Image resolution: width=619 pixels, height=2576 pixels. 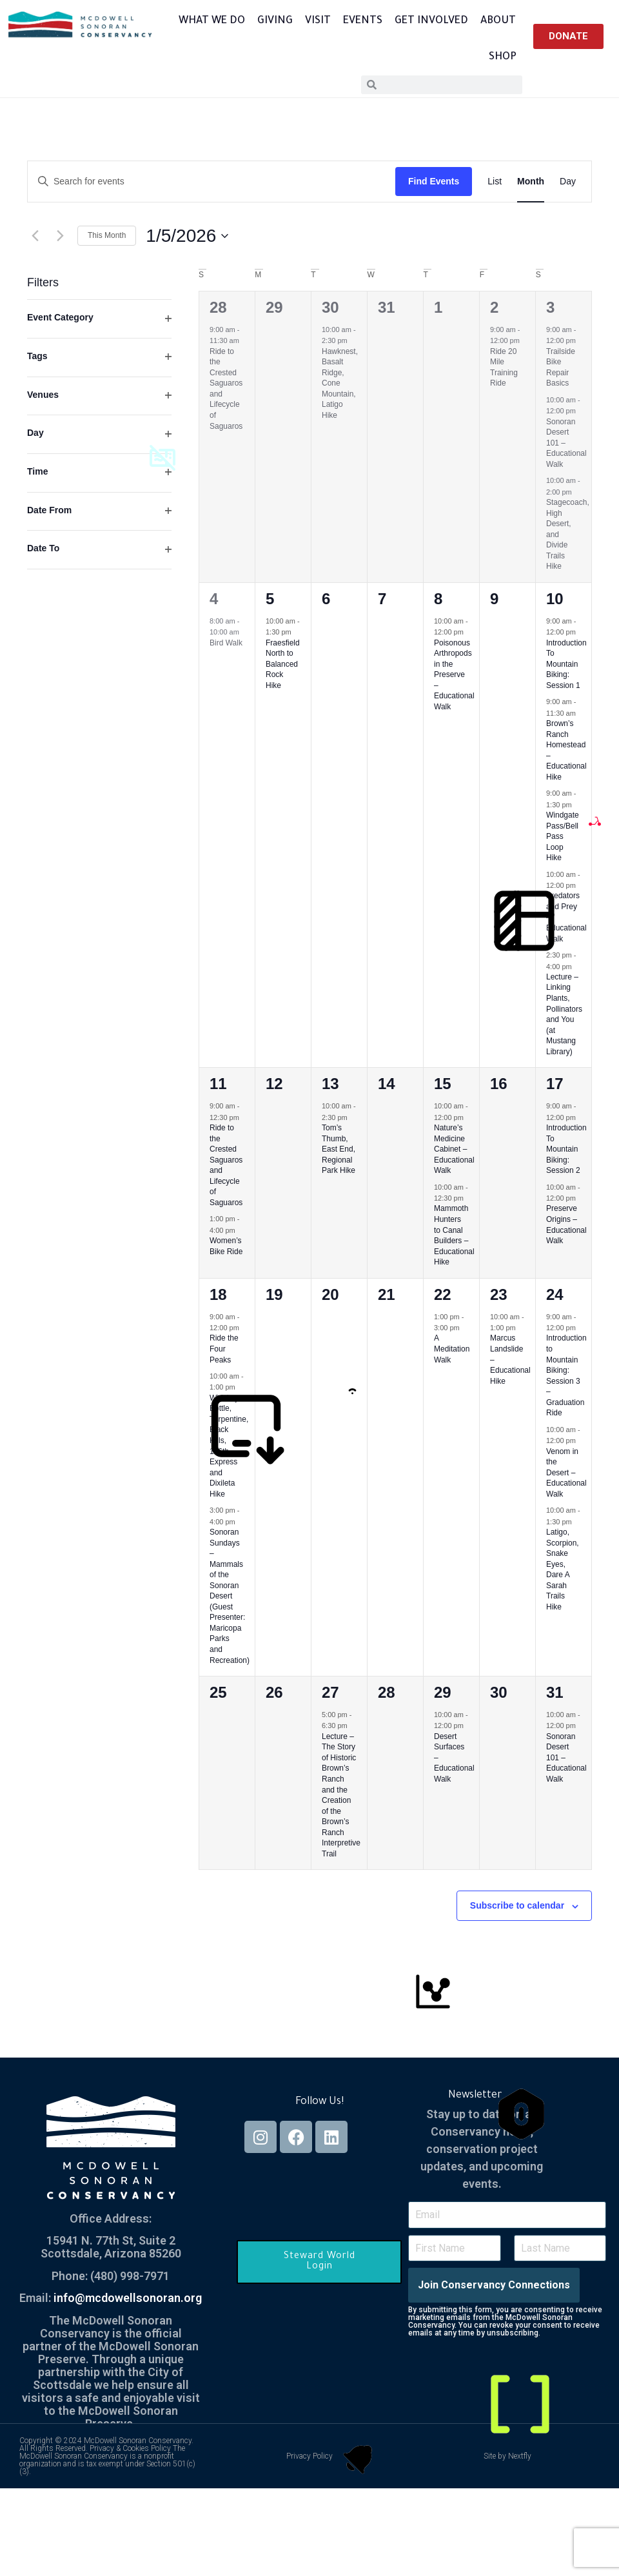 I want to click on view scatter plot or data visualization, so click(x=433, y=1991).